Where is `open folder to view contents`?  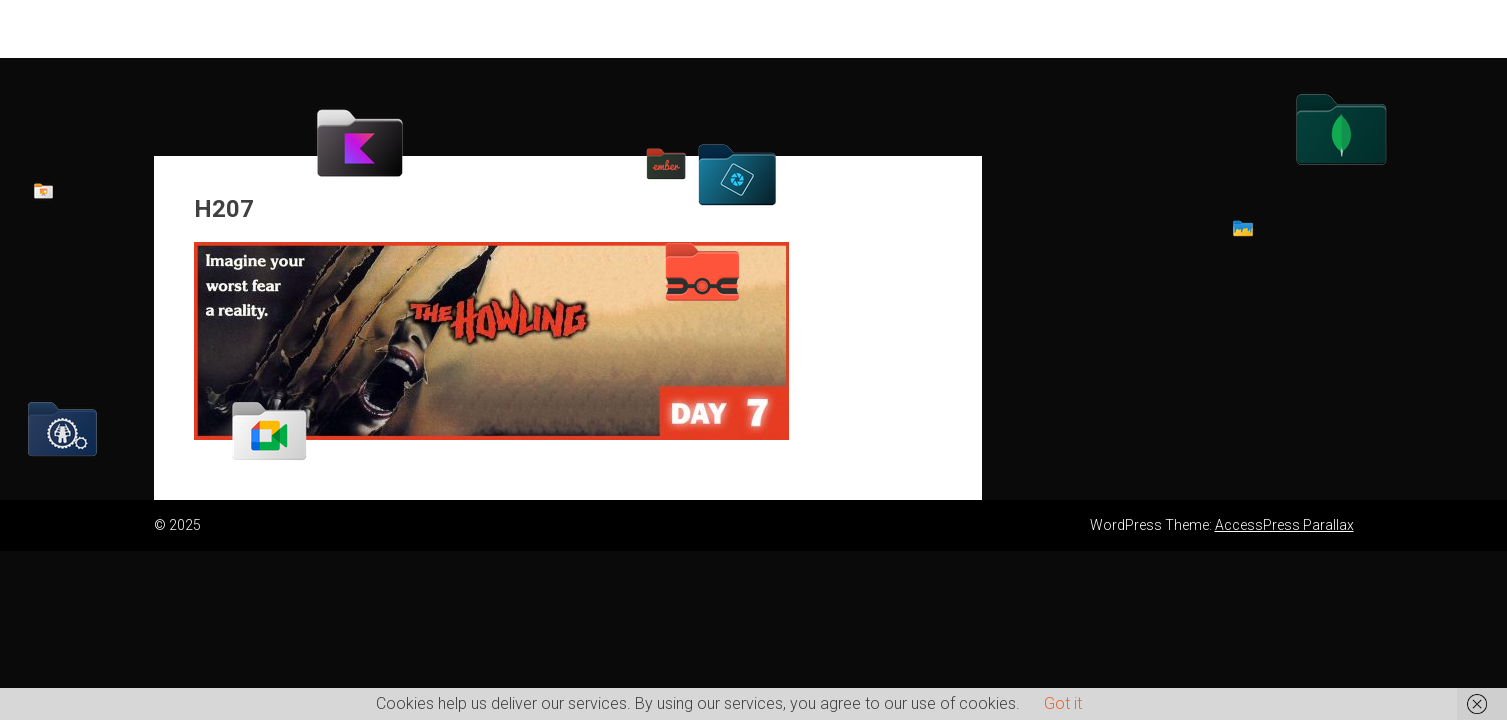
open folder to view contents is located at coordinates (1243, 229).